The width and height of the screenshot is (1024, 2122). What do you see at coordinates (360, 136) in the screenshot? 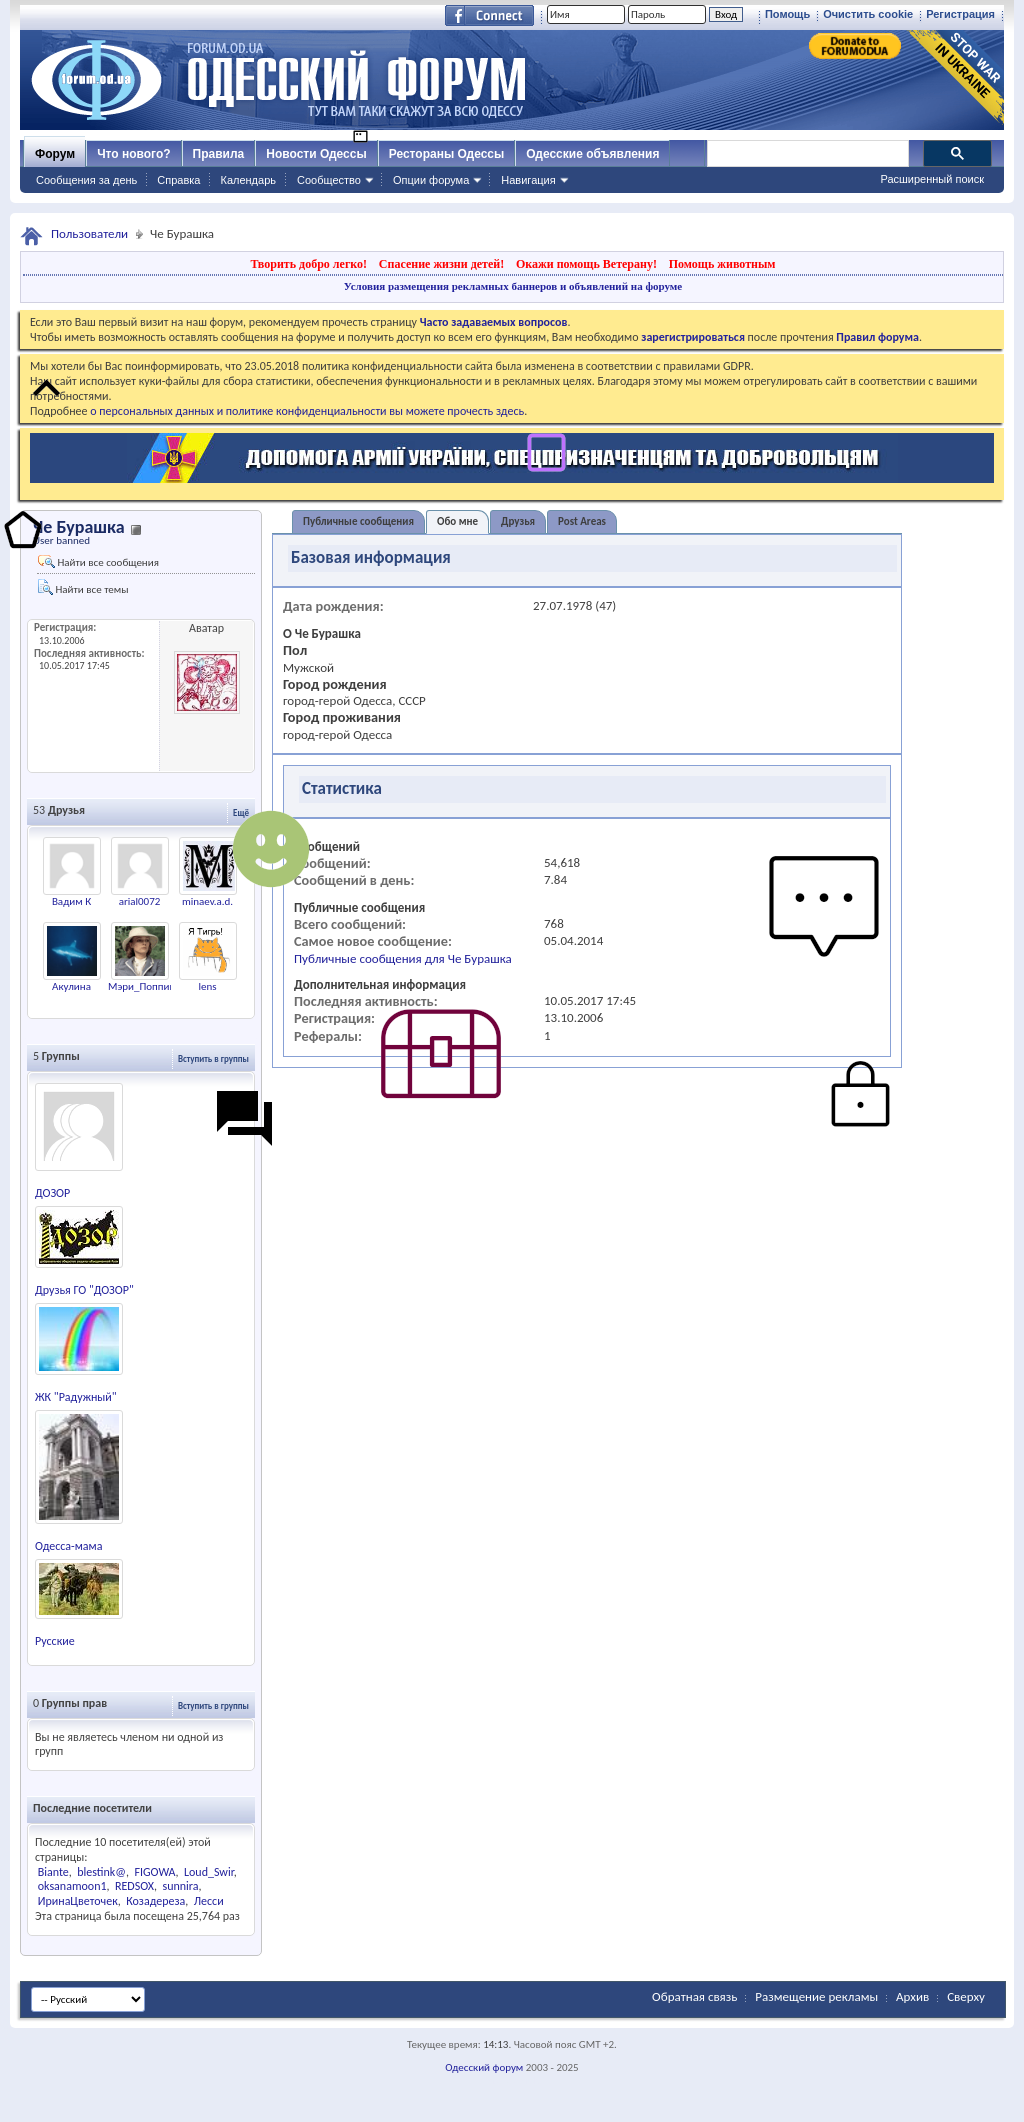
I see `open application window` at bounding box center [360, 136].